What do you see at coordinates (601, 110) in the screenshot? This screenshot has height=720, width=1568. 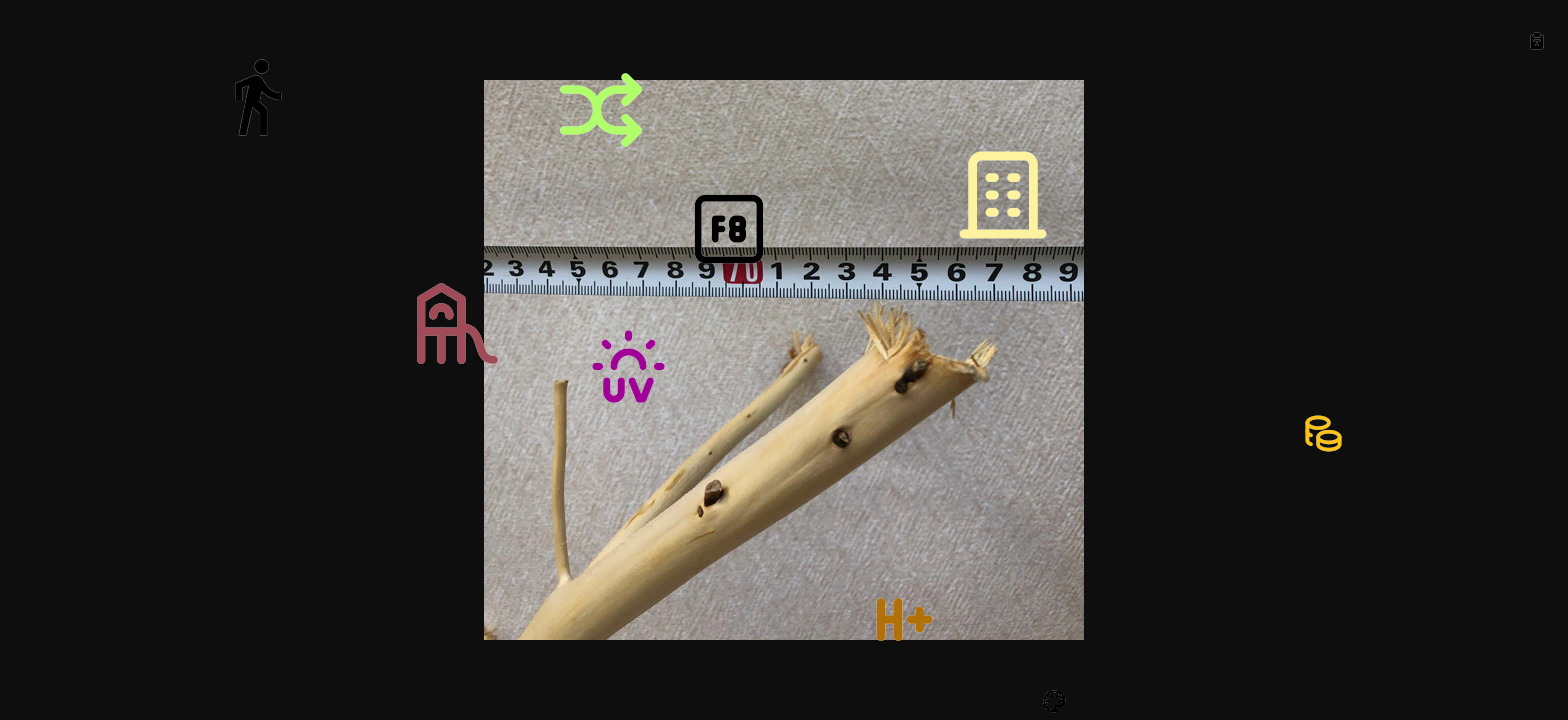 I see `shuffle or randomize playback order` at bounding box center [601, 110].